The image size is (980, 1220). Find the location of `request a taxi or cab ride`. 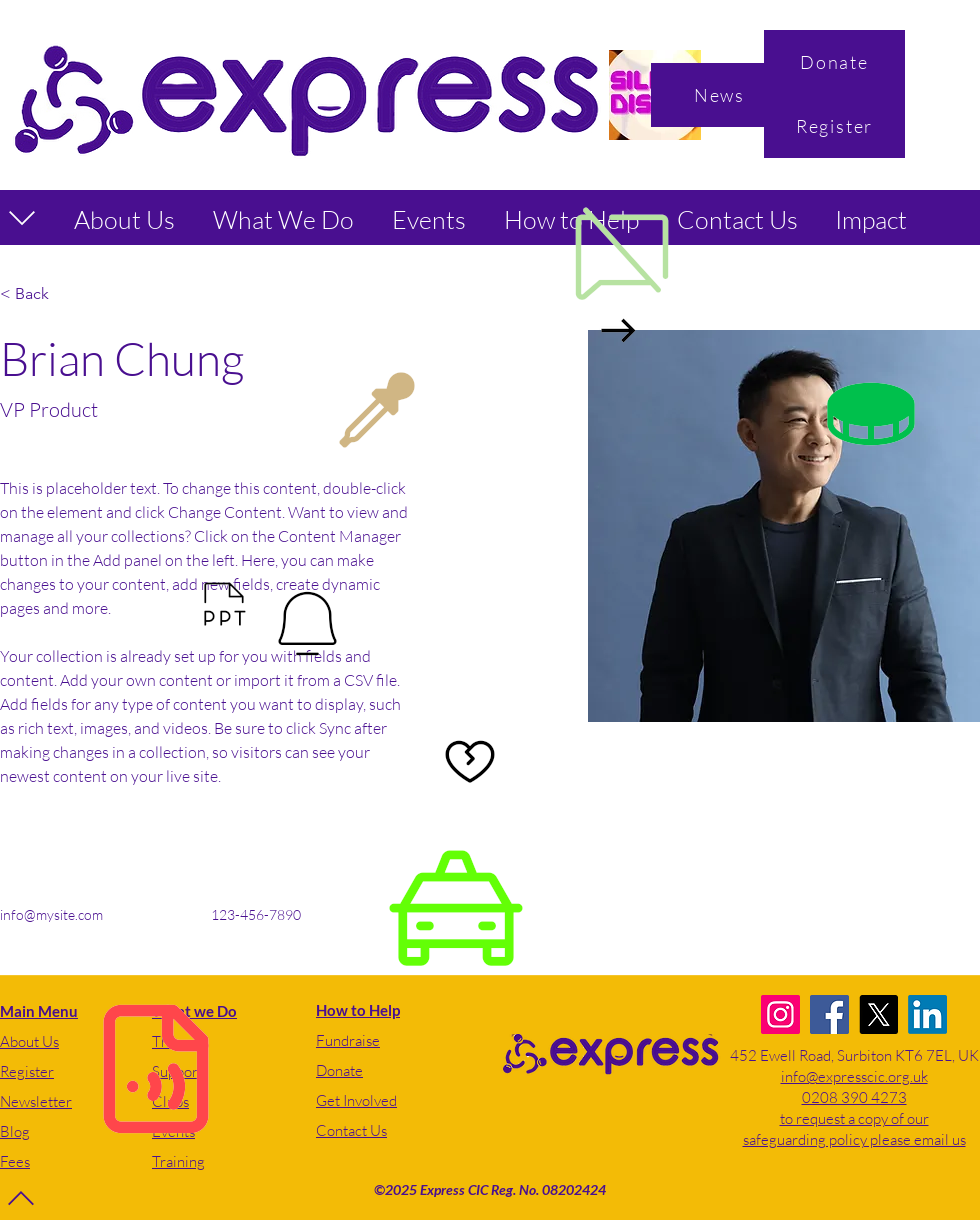

request a taxi or cab ride is located at coordinates (456, 917).